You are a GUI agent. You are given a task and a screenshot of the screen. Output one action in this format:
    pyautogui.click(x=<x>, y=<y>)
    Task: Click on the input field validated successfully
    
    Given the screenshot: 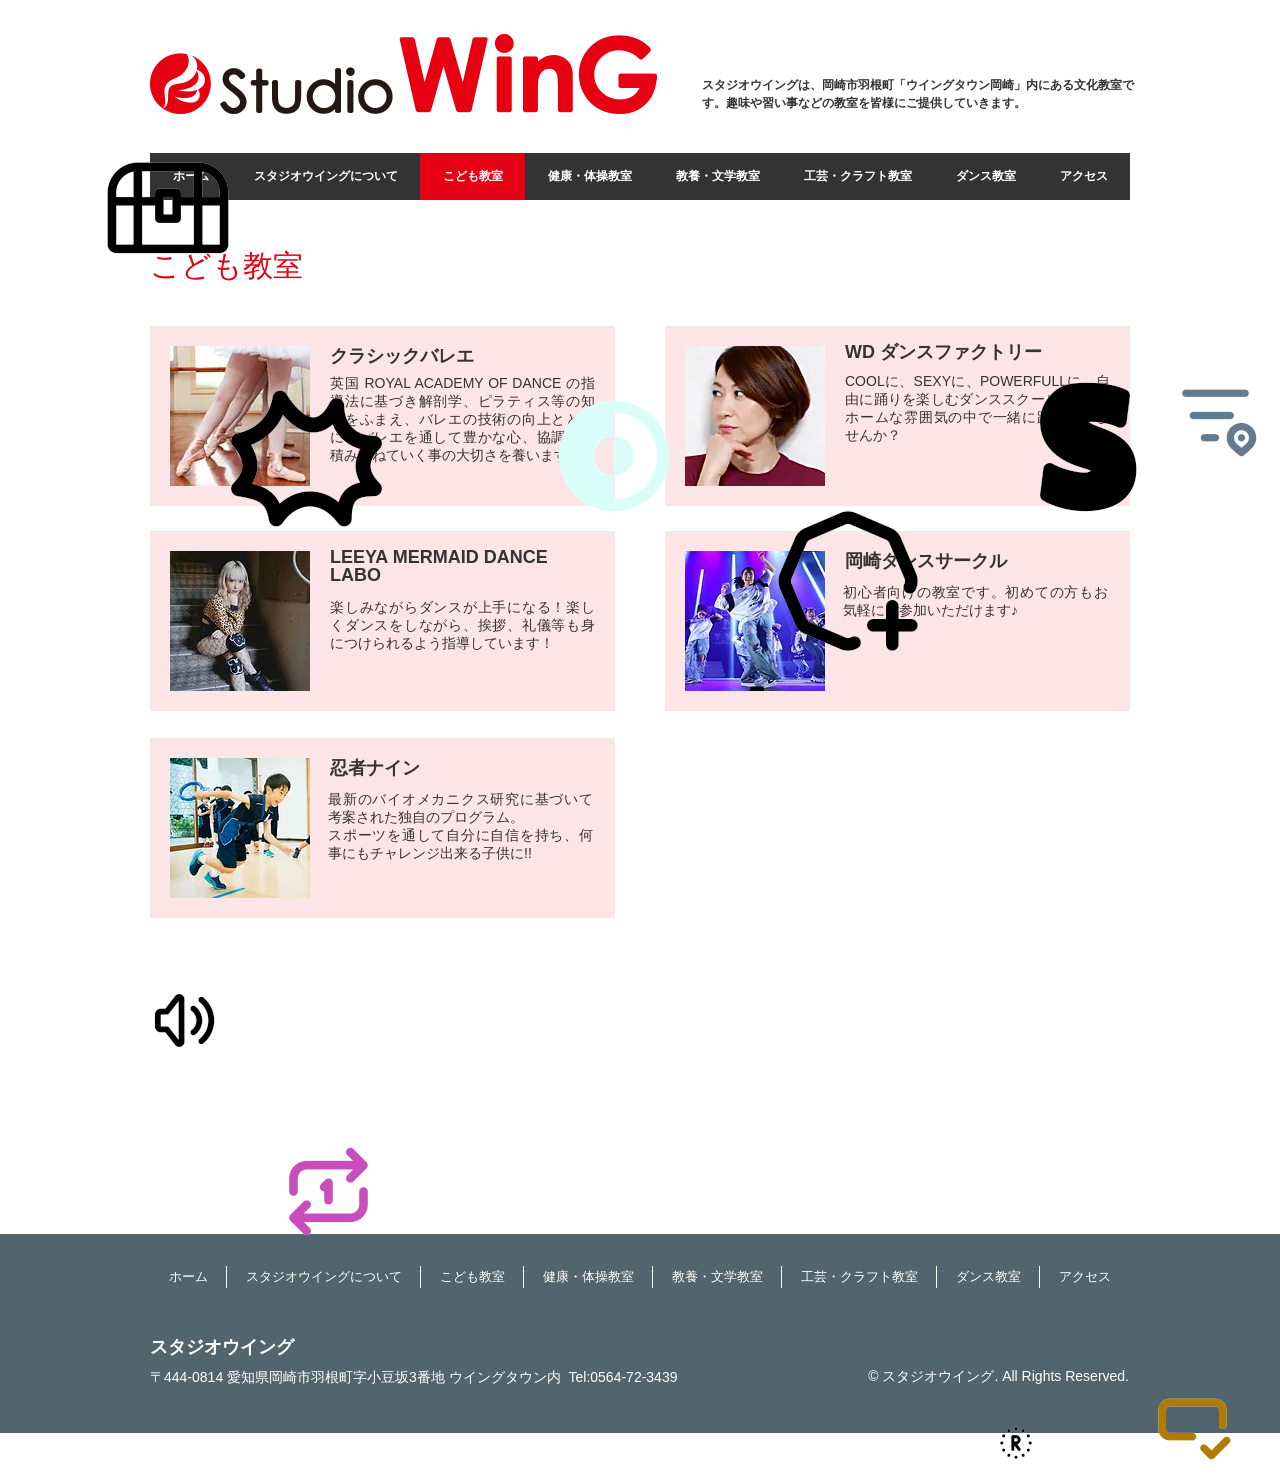 What is the action you would take?
    pyautogui.click(x=1192, y=1421)
    